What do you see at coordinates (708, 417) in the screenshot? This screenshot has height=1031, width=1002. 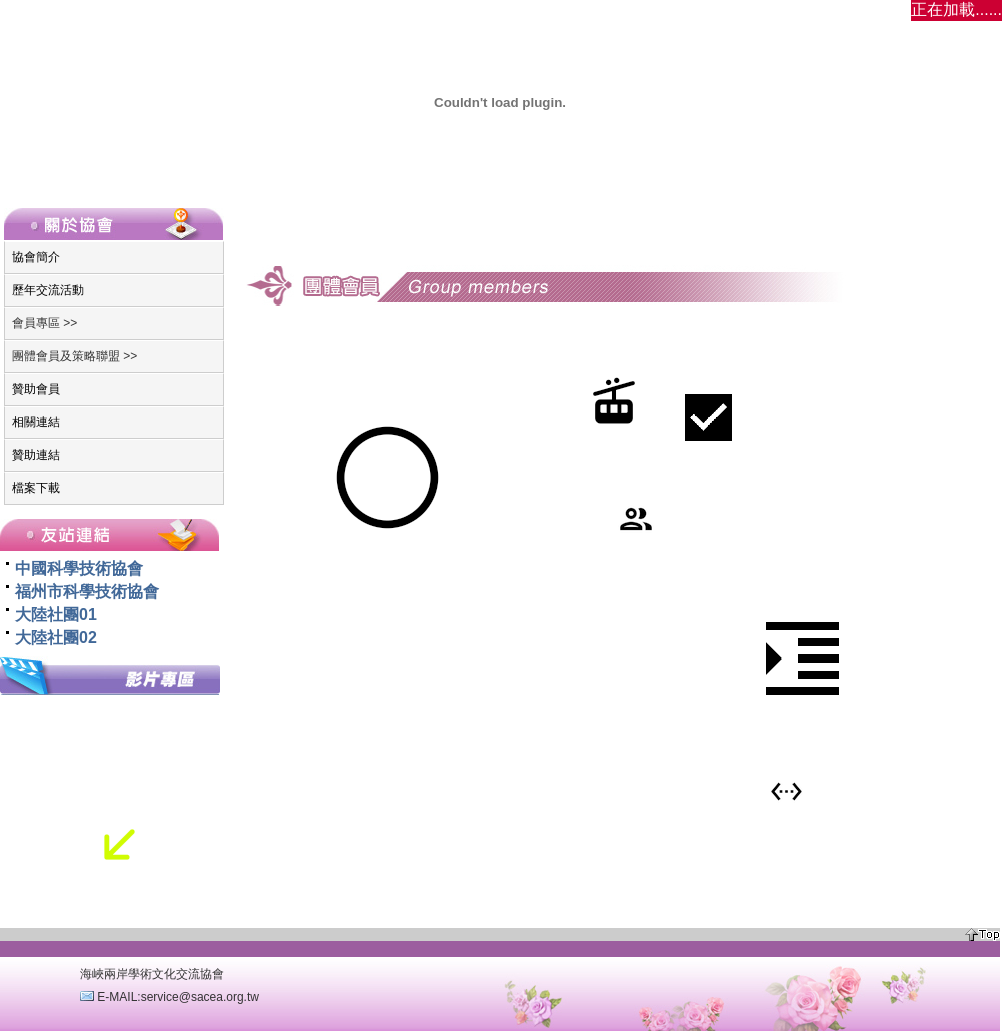 I see `confirm or select an option` at bounding box center [708, 417].